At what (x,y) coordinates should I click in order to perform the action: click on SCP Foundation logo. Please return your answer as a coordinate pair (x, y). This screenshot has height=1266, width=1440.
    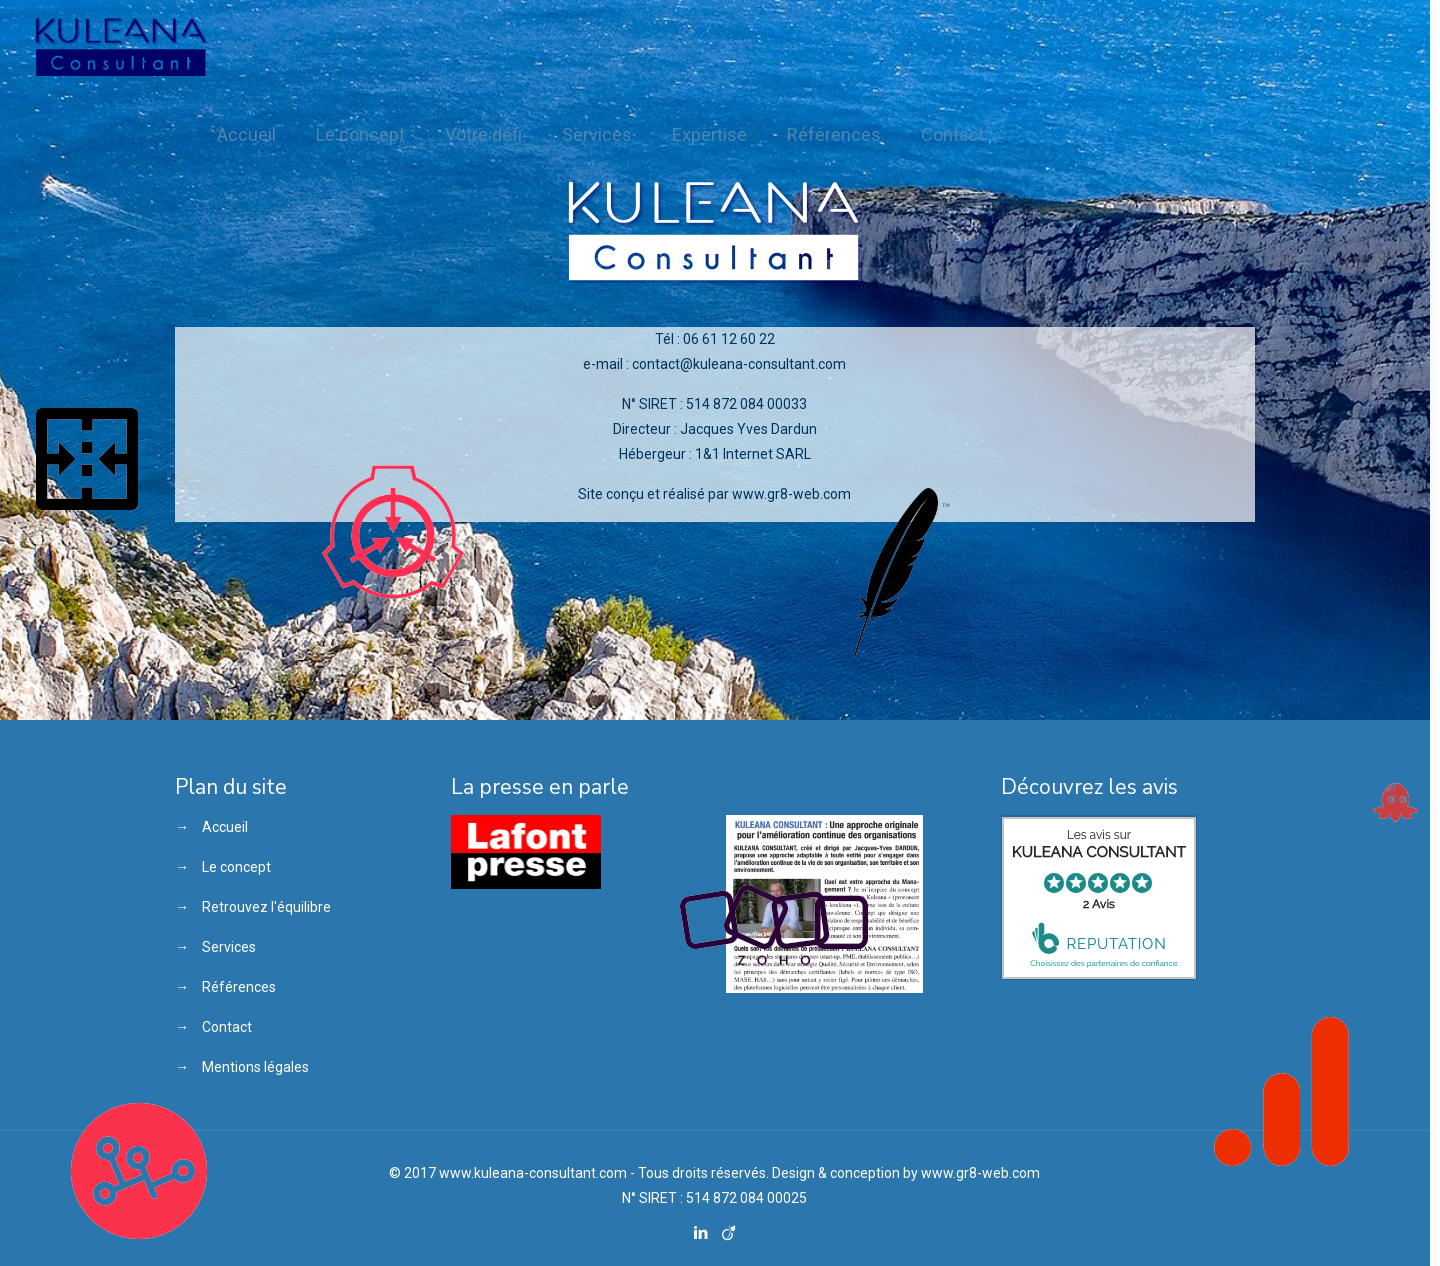
    Looking at the image, I should click on (393, 532).